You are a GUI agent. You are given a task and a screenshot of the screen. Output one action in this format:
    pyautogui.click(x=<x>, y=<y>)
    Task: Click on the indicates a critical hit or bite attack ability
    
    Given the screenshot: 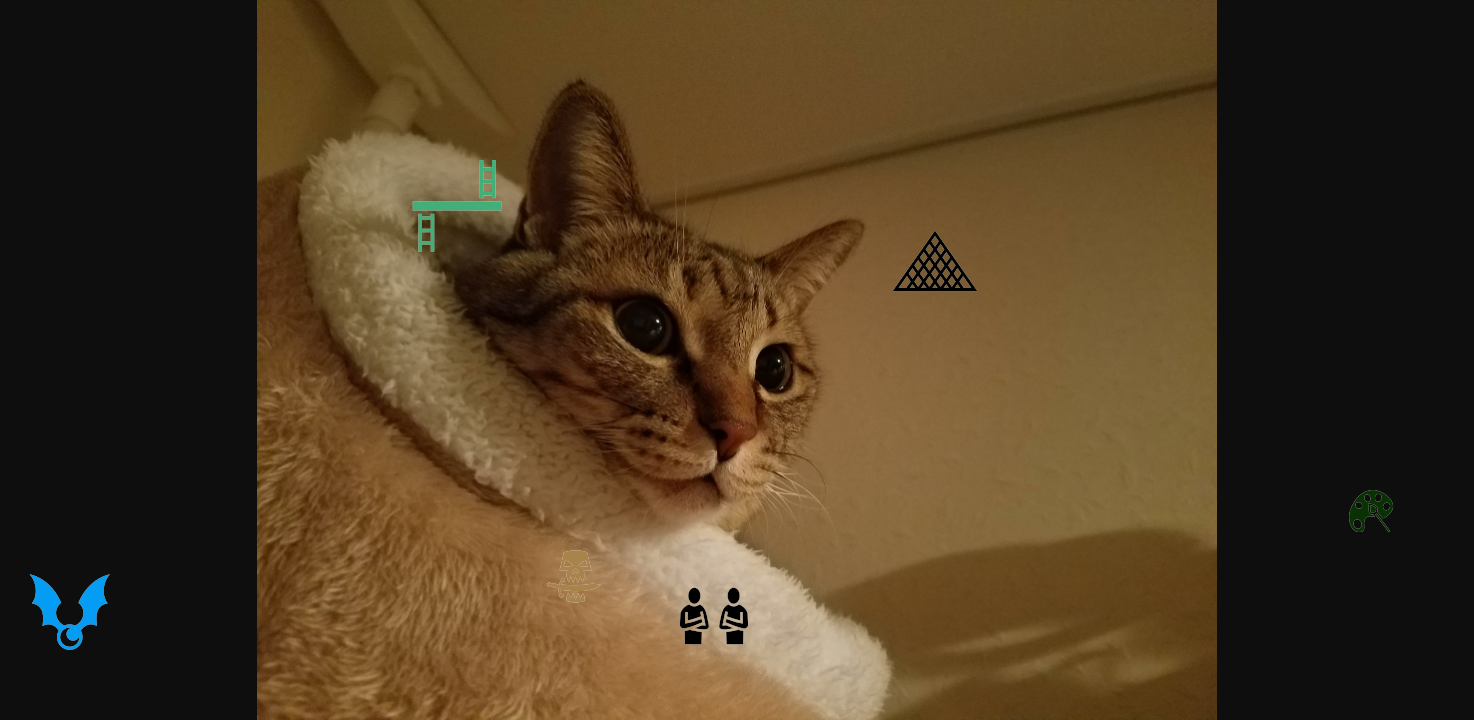 What is the action you would take?
    pyautogui.click(x=574, y=577)
    